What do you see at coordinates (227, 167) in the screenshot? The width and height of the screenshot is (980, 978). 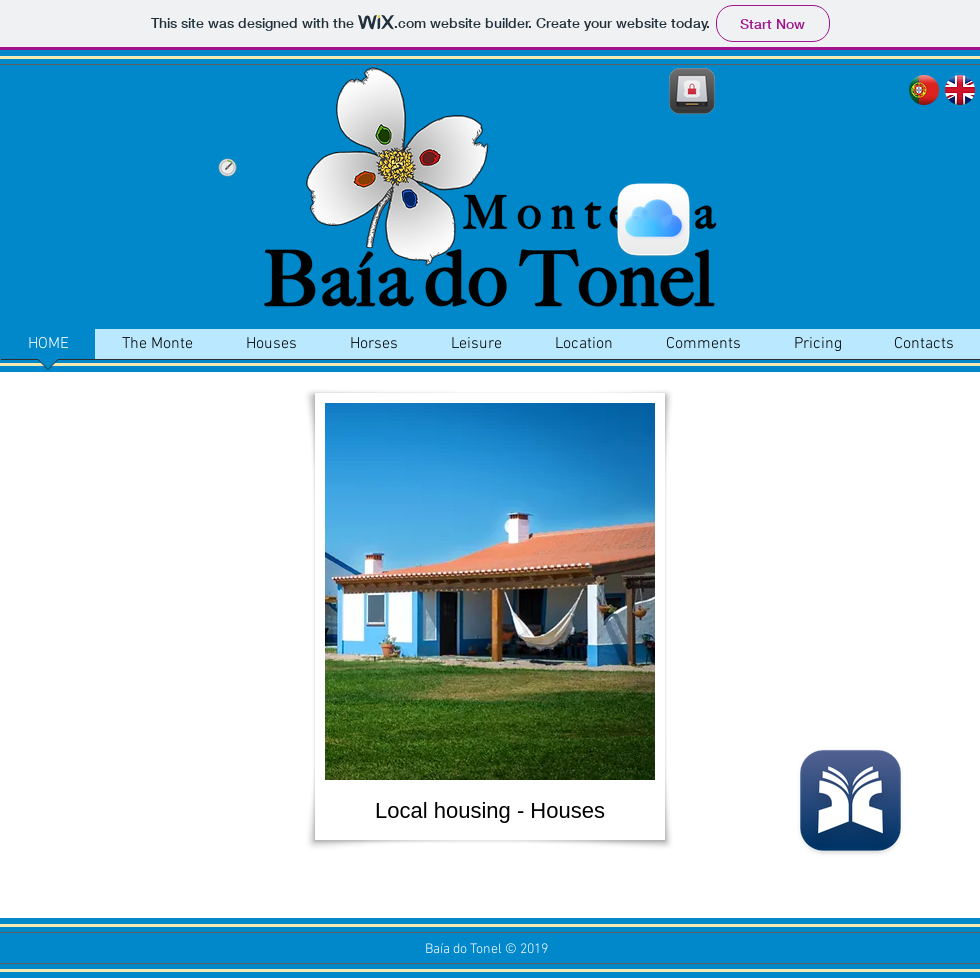 I see `open sysprof system profiler` at bounding box center [227, 167].